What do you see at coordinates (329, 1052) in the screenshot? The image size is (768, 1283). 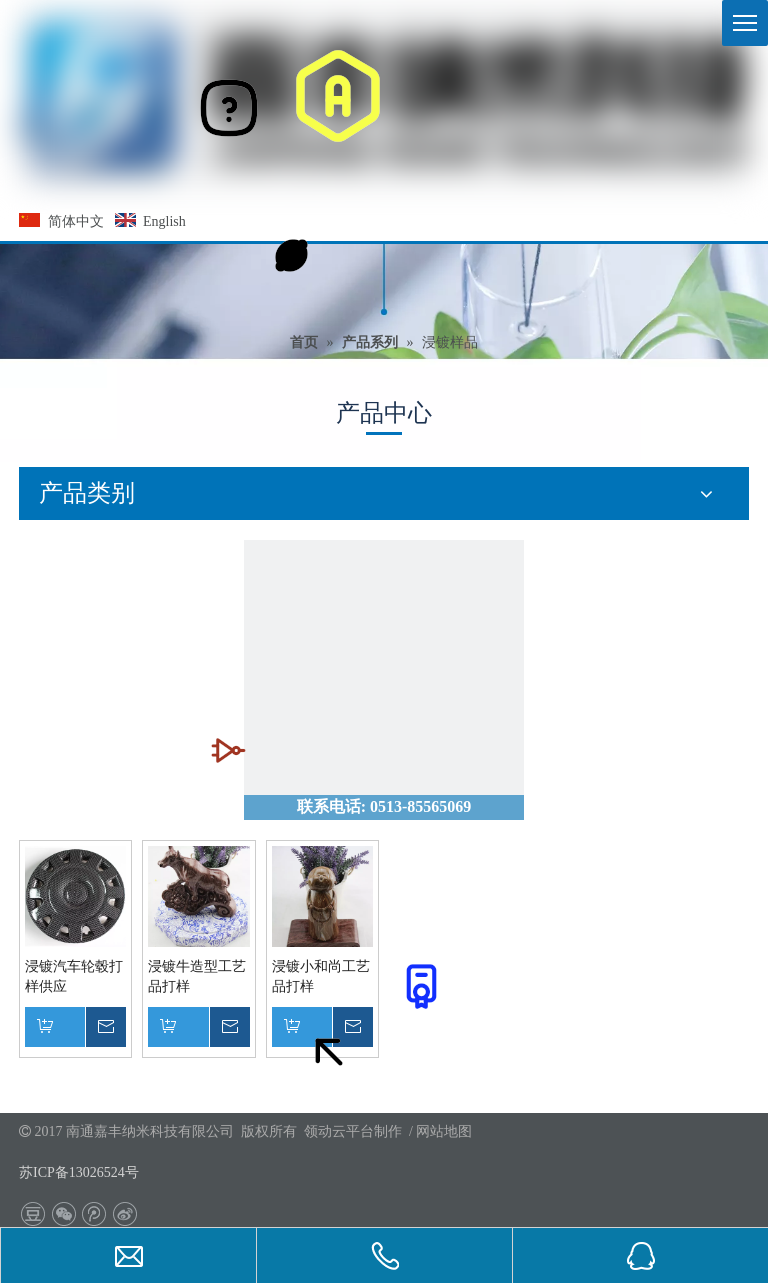 I see `navigate back to previous screen` at bounding box center [329, 1052].